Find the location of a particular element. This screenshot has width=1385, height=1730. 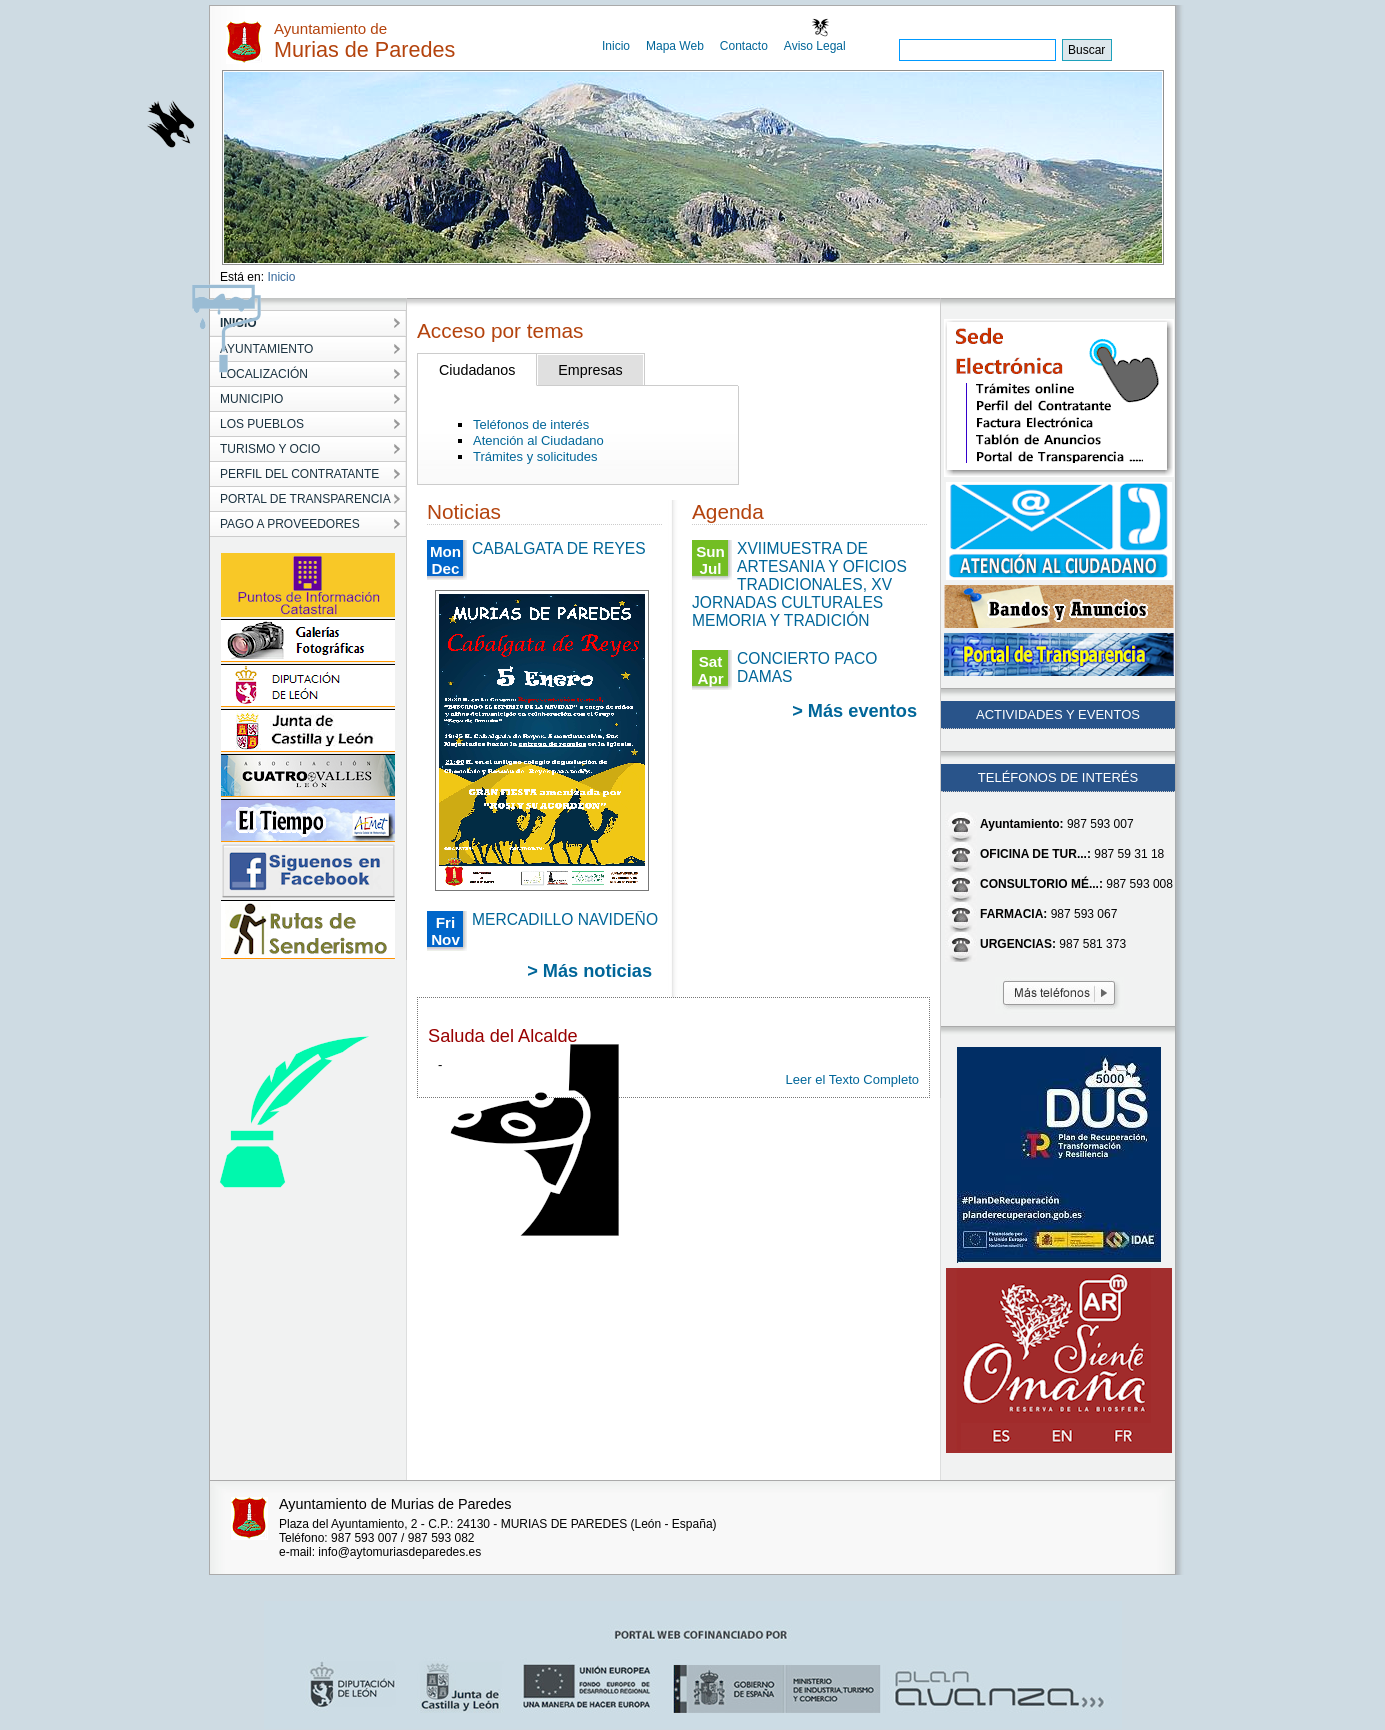

customize theme or appearance settings is located at coordinates (223, 328).